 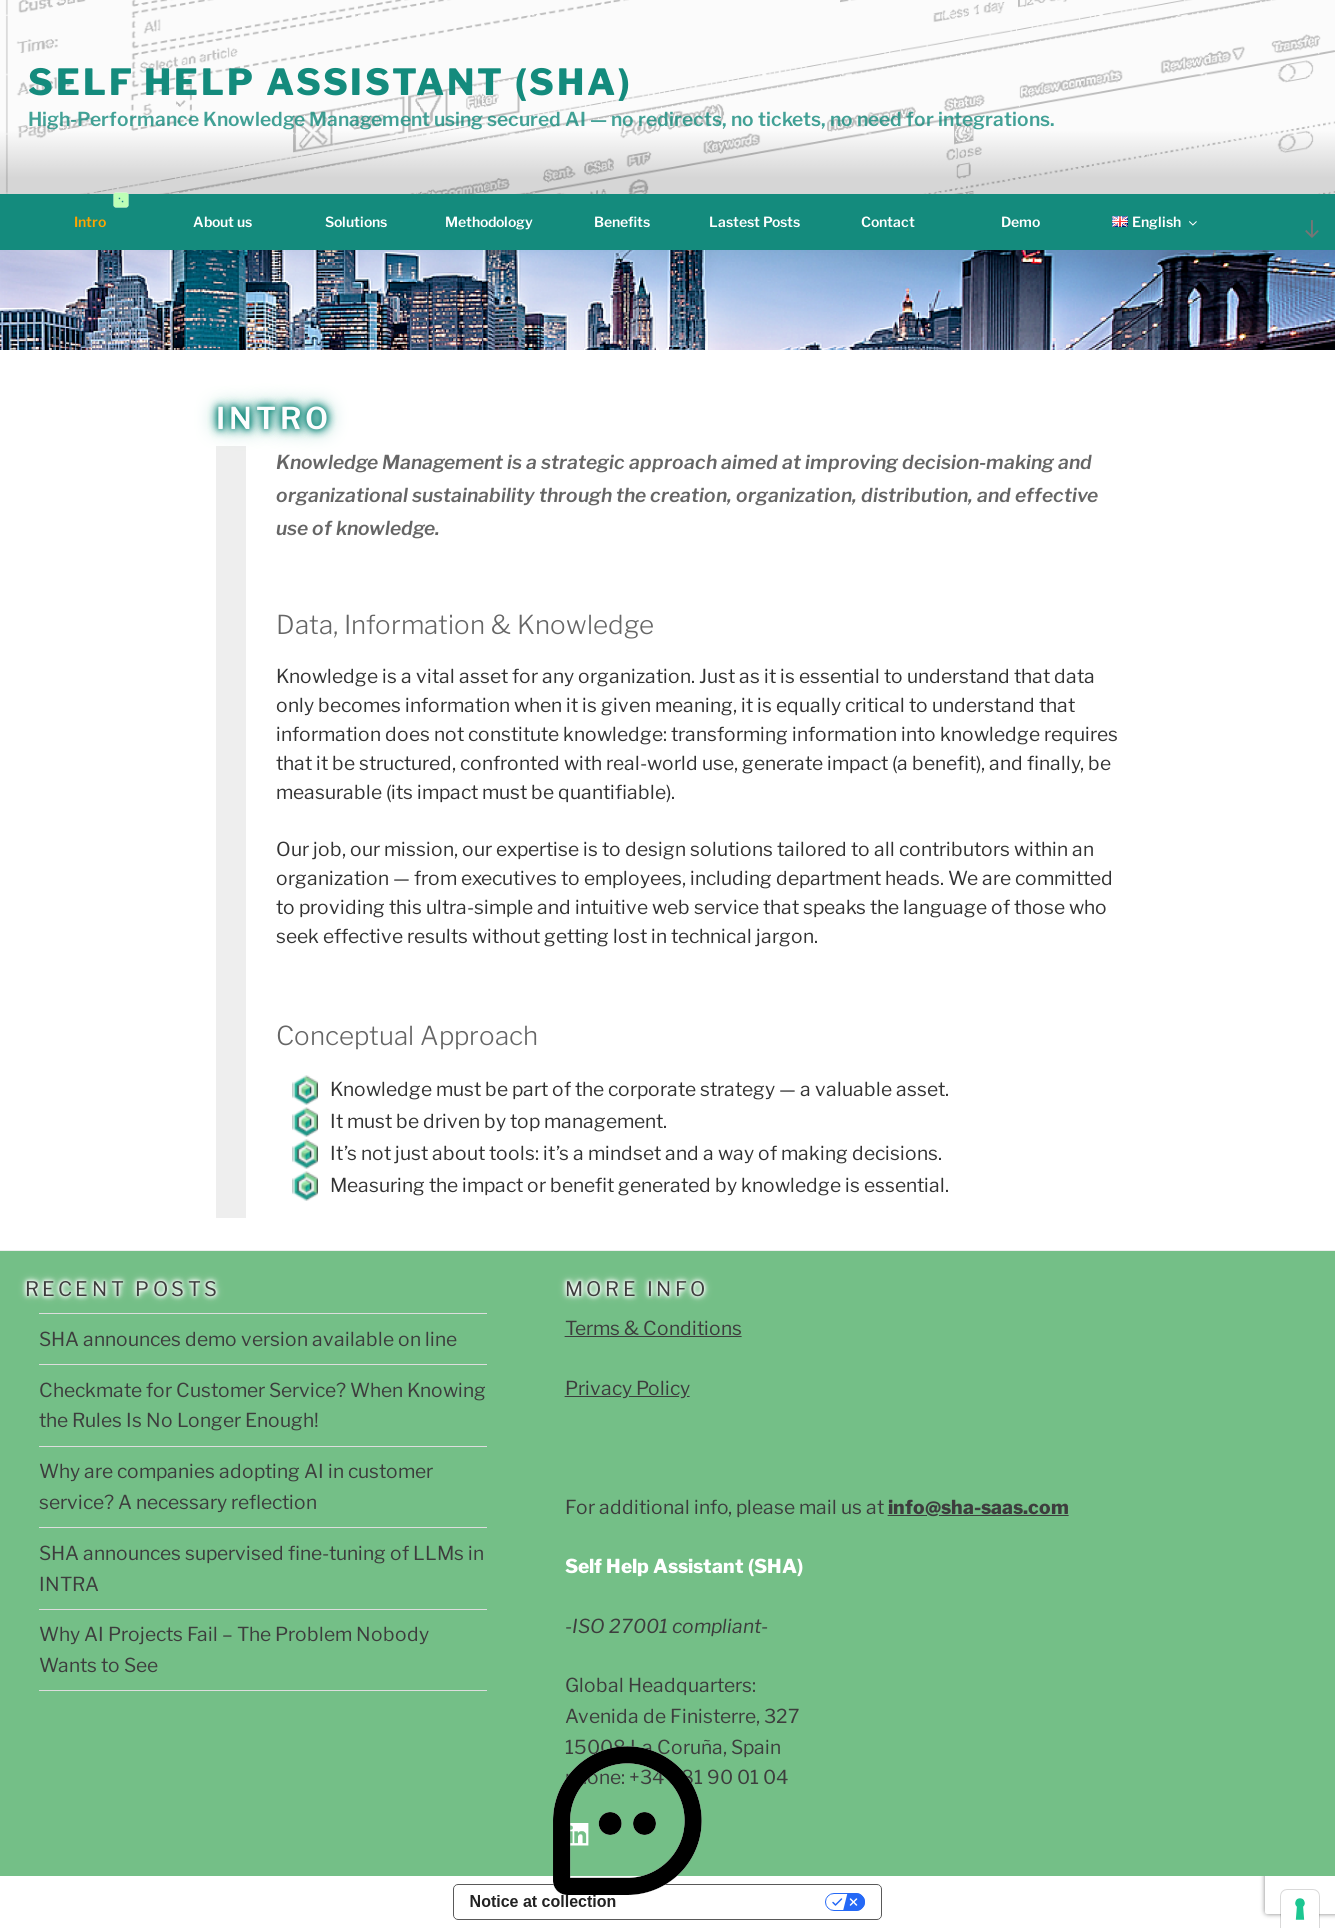 What do you see at coordinates (624, 1823) in the screenshot?
I see `open chat or messaging` at bounding box center [624, 1823].